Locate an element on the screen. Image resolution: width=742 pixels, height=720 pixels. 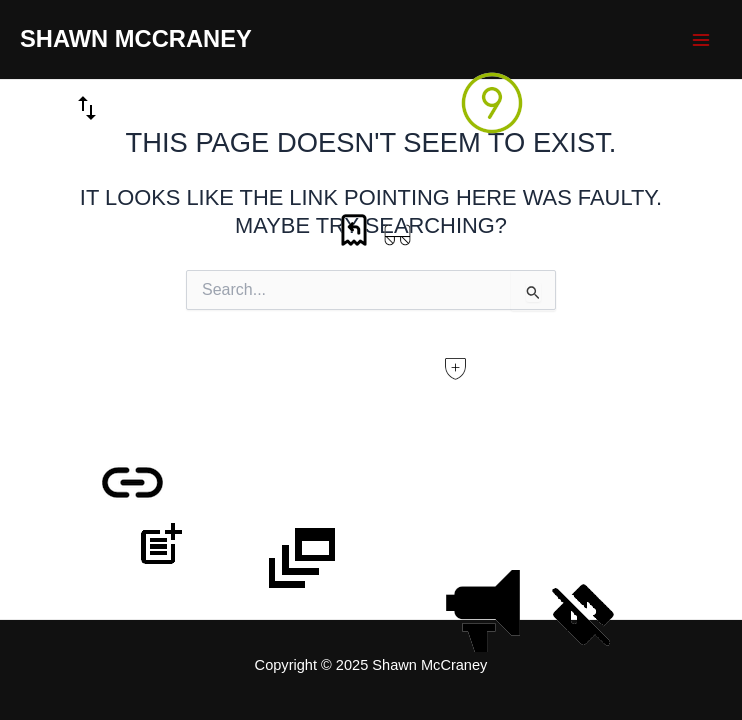
view dynamic or live feed content is located at coordinates (302, 558).